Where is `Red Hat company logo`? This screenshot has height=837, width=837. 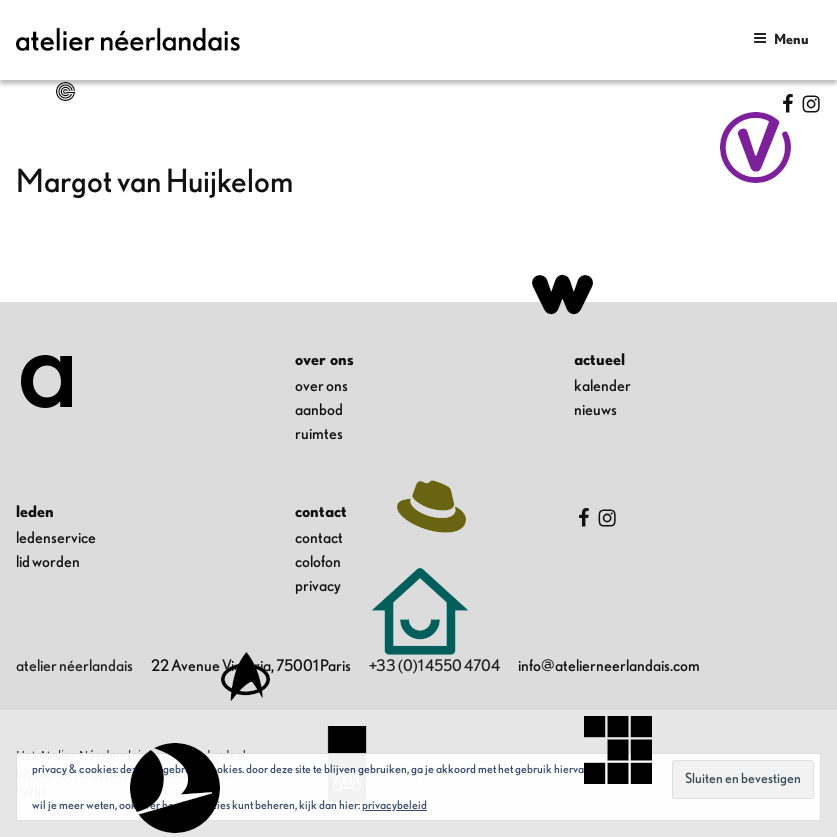 Red Hat company logo is located at coordinates (431, 506).